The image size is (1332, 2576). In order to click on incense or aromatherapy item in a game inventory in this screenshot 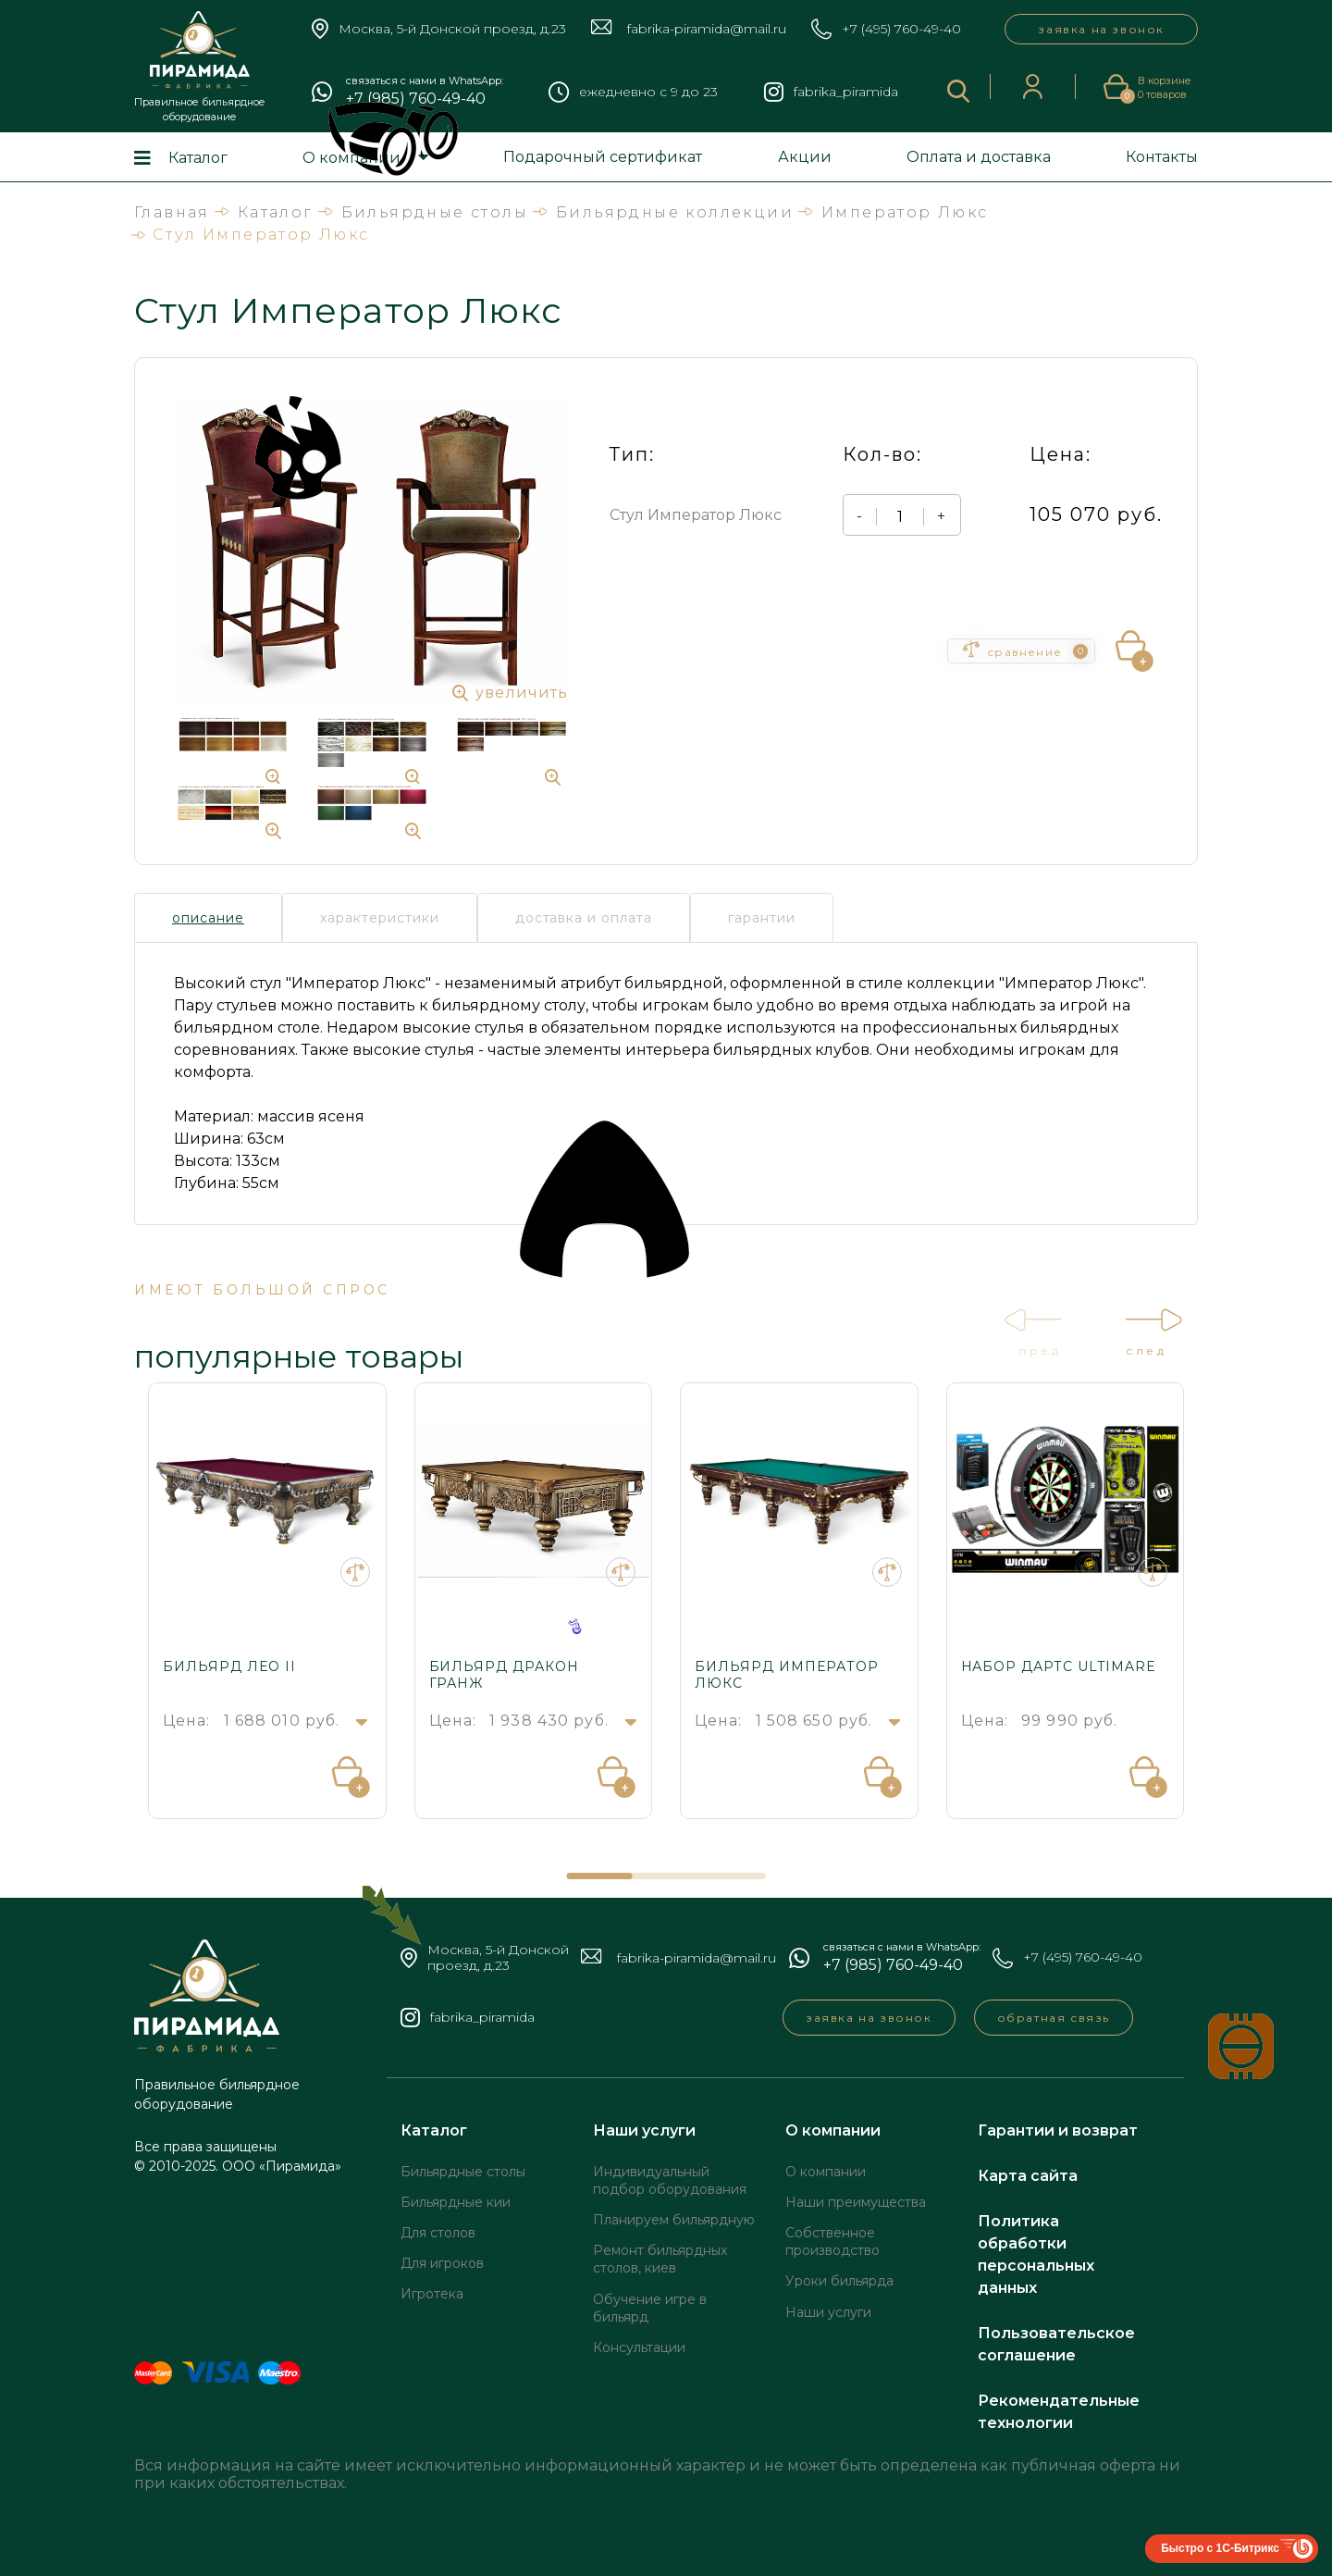, I will do `click(575, 1627)`.